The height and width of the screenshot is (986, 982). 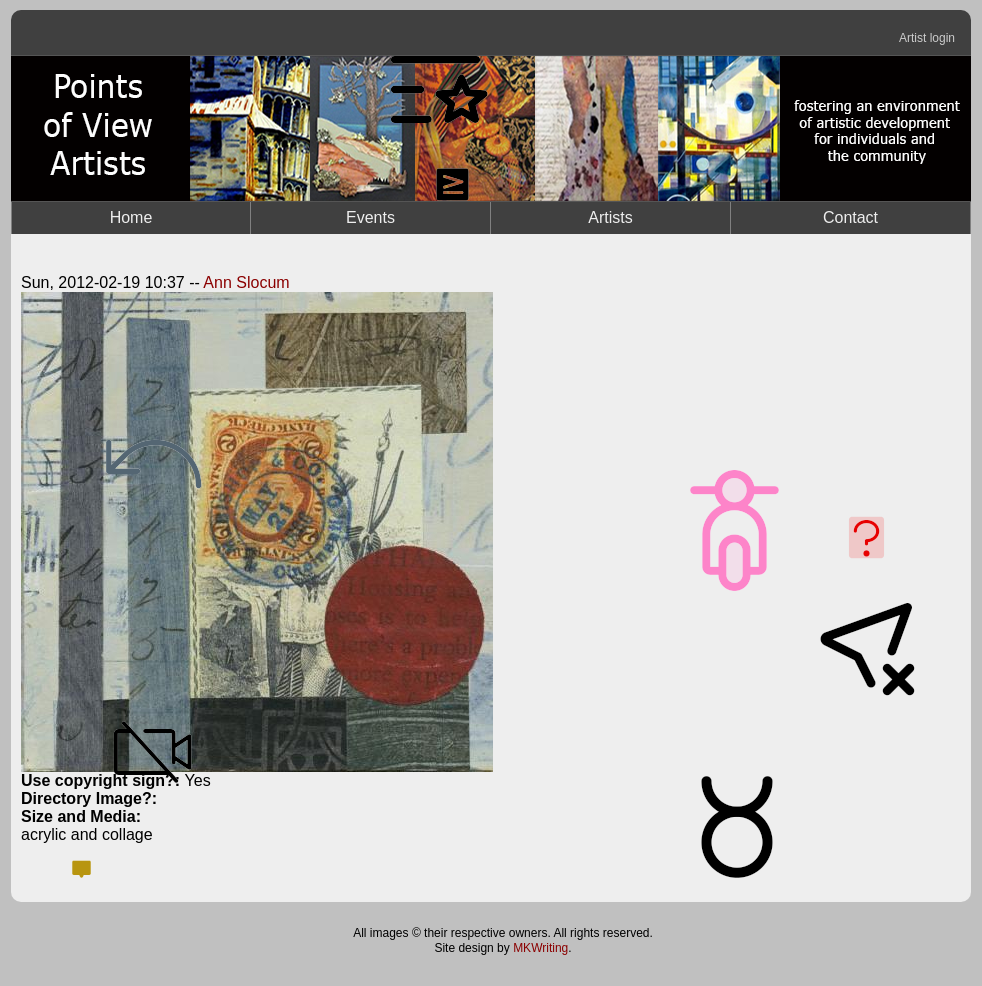 I want to click on location services unavailable or disabled, so click(x=867, y=648).